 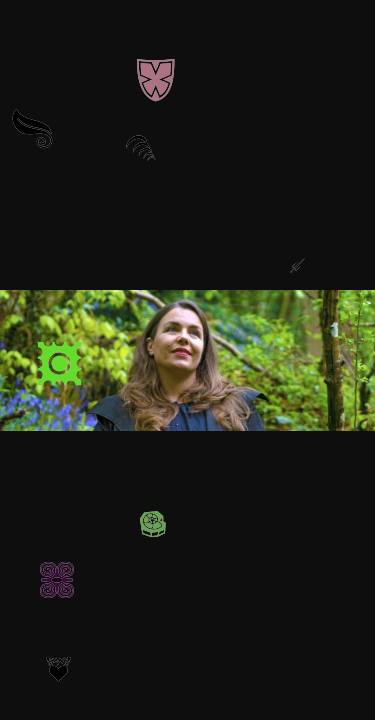 I want to click on view fossil collection or inventory, so click(x=153, y=524).